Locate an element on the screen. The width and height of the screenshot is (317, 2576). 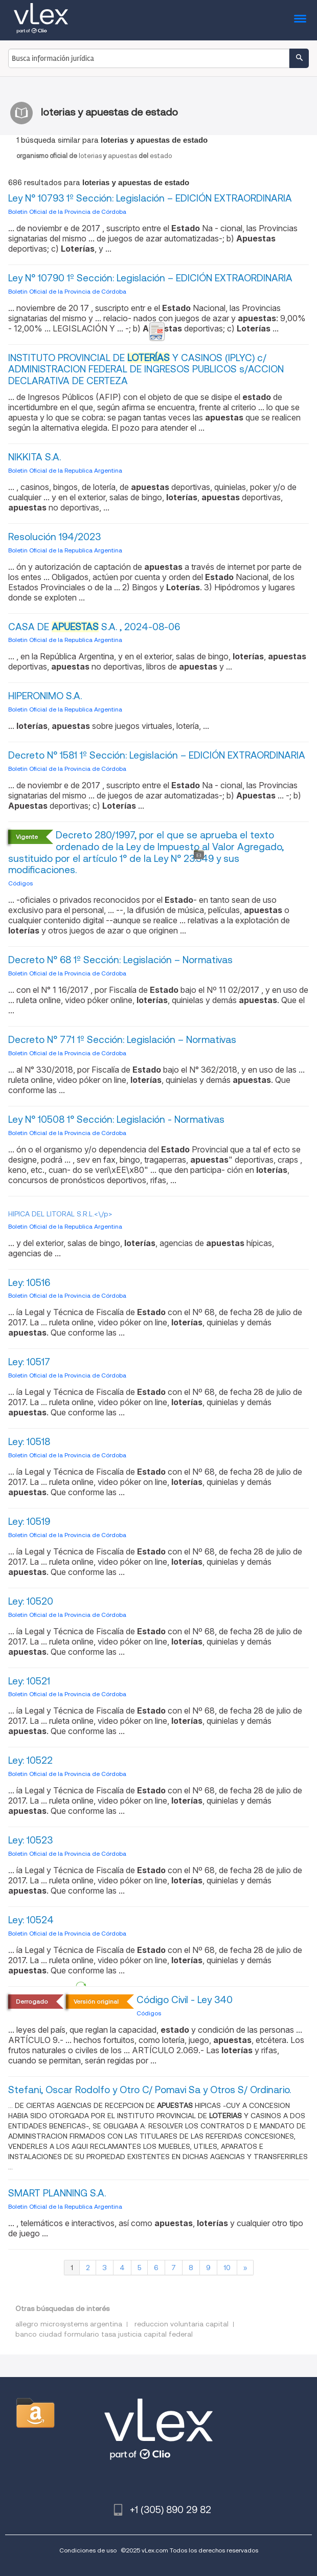
redo the last undone action is located at coordinates (81, 1984).